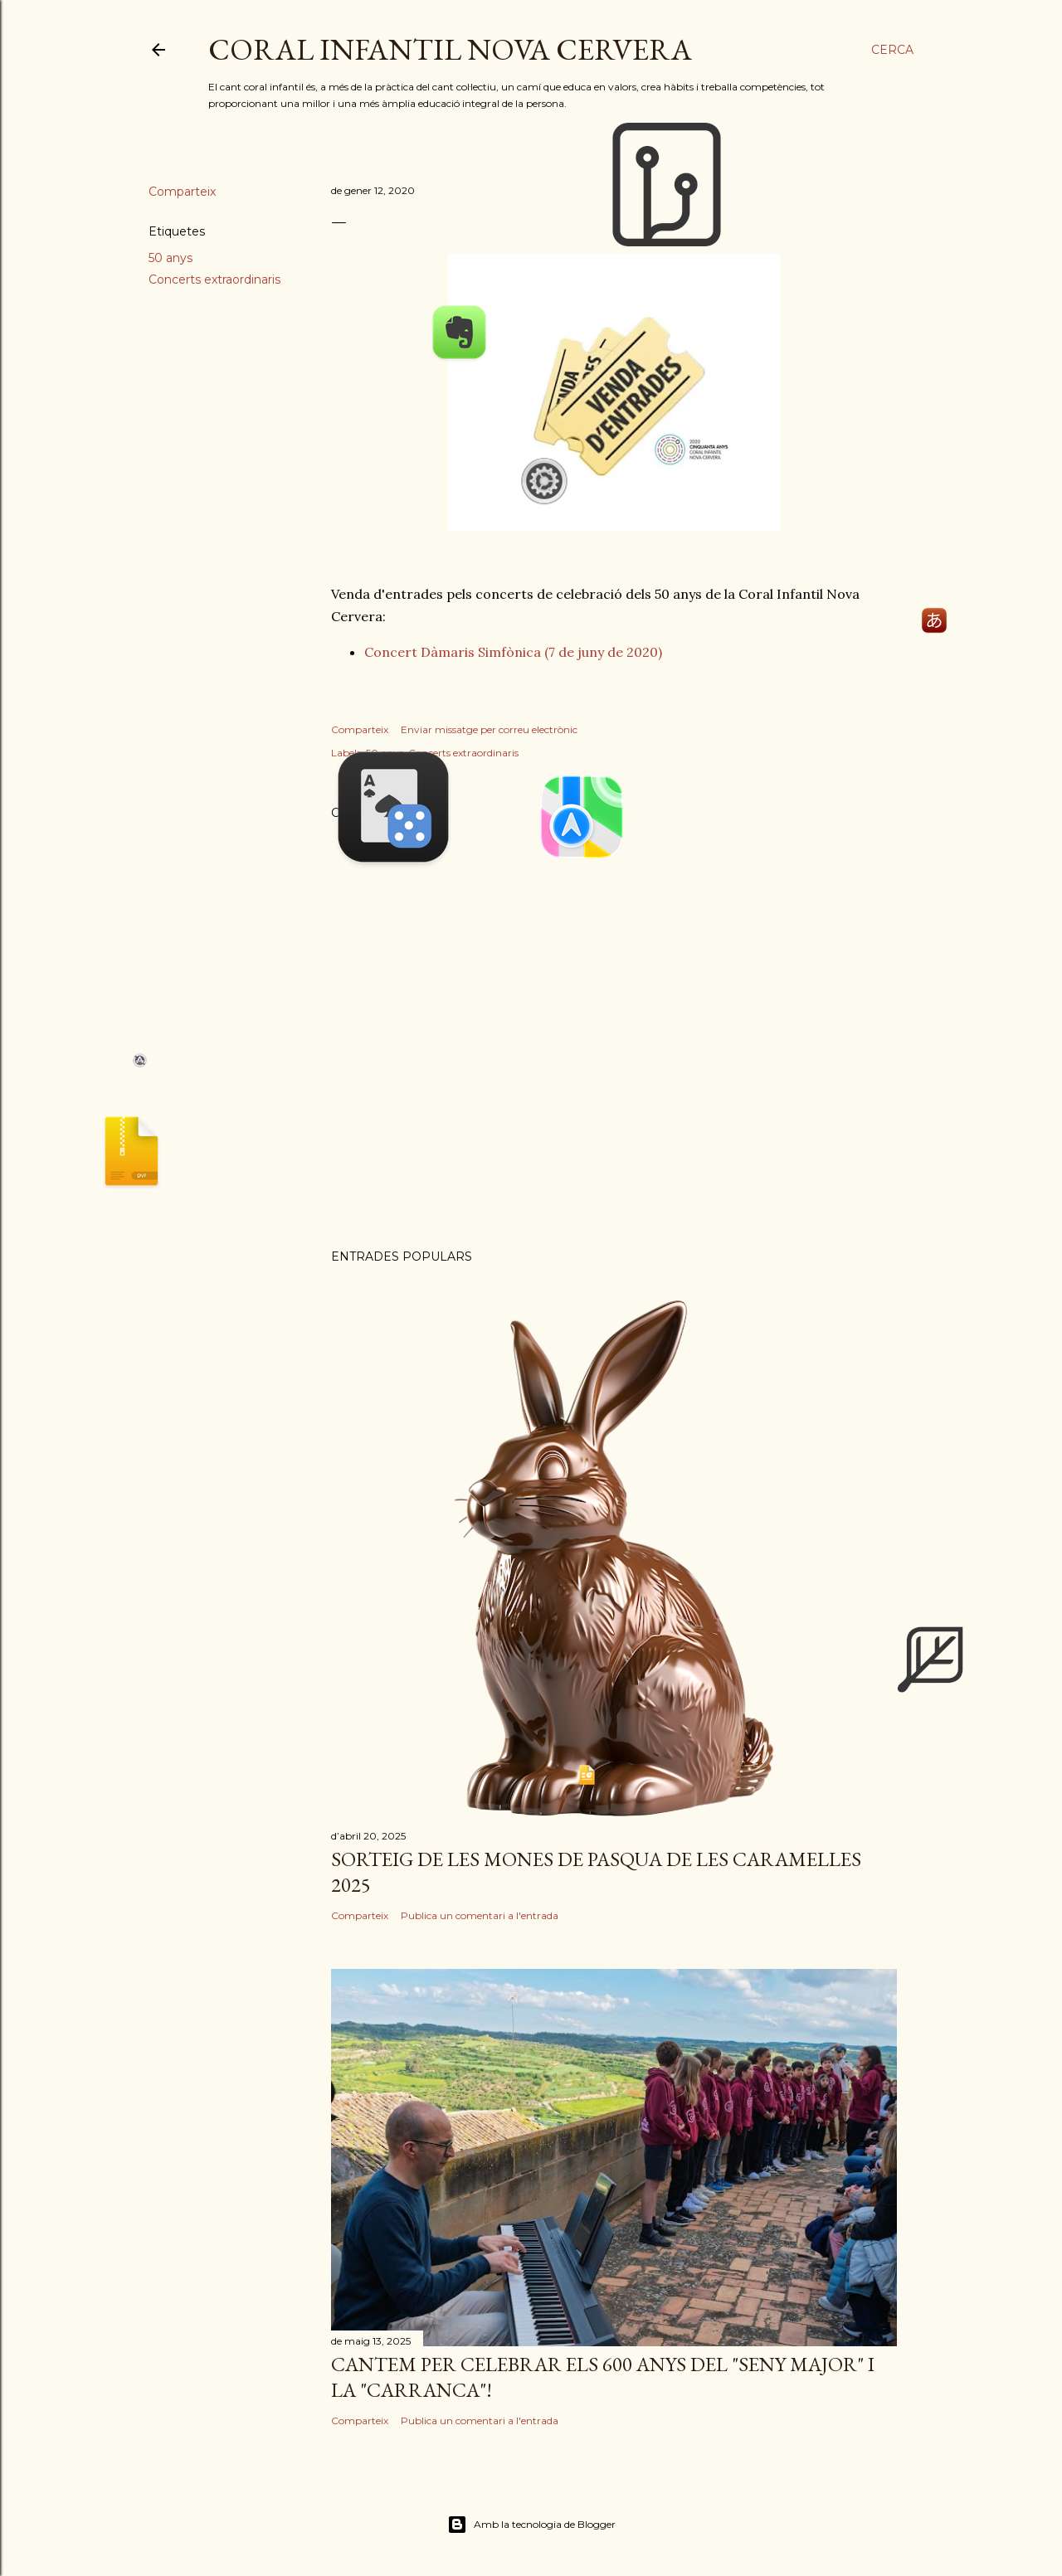 Image resolution: width=1062 pixels, height=2576 pixels. I want to click on enable power saving or eco mode, so click(930, 1660).